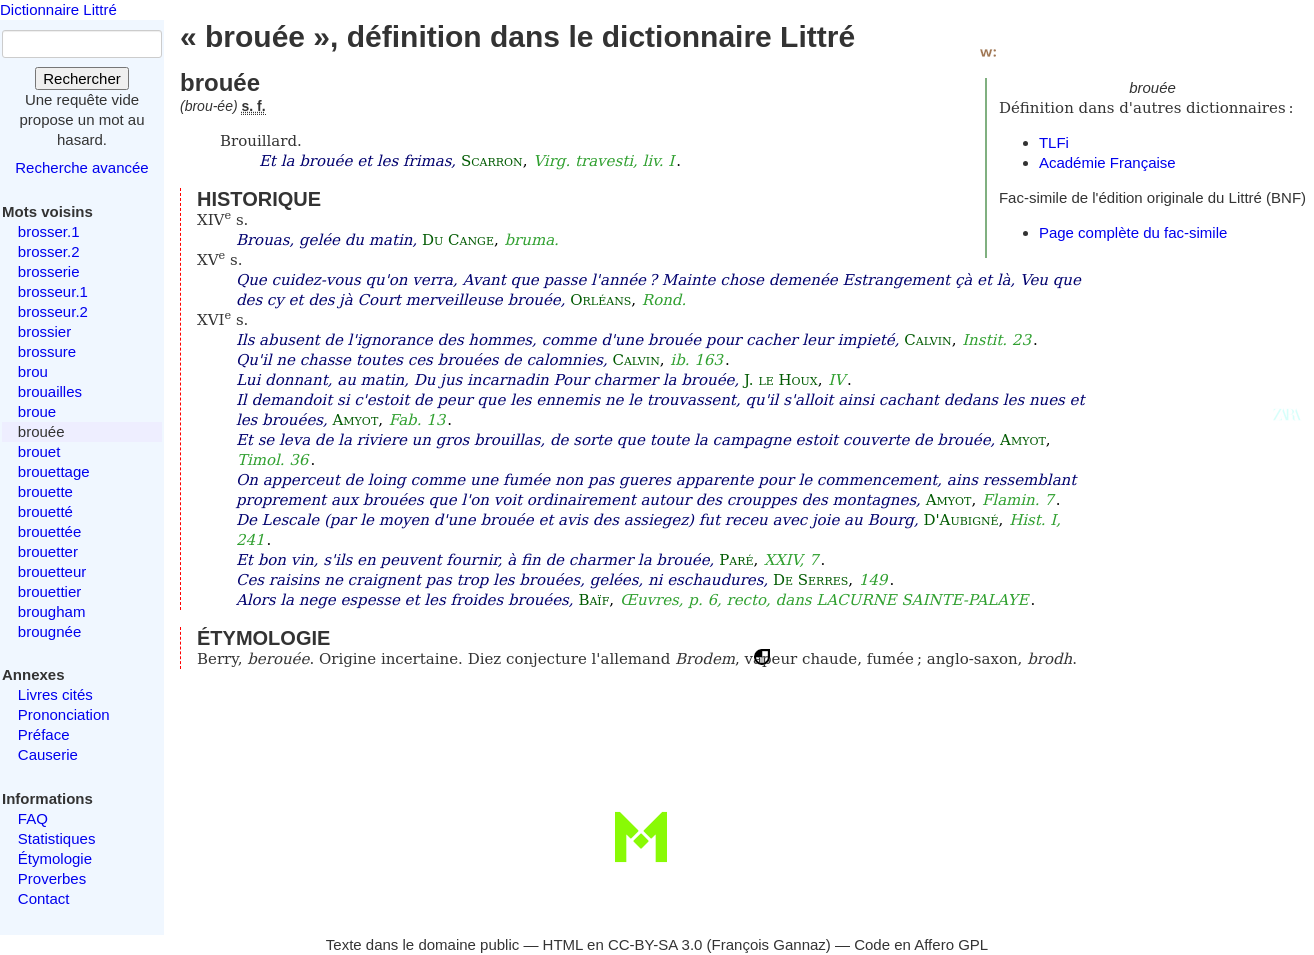  Describe the element at coordinates (641, 837) in the screenshot. I see `open the AnkerMake 3D printer app` at that location.